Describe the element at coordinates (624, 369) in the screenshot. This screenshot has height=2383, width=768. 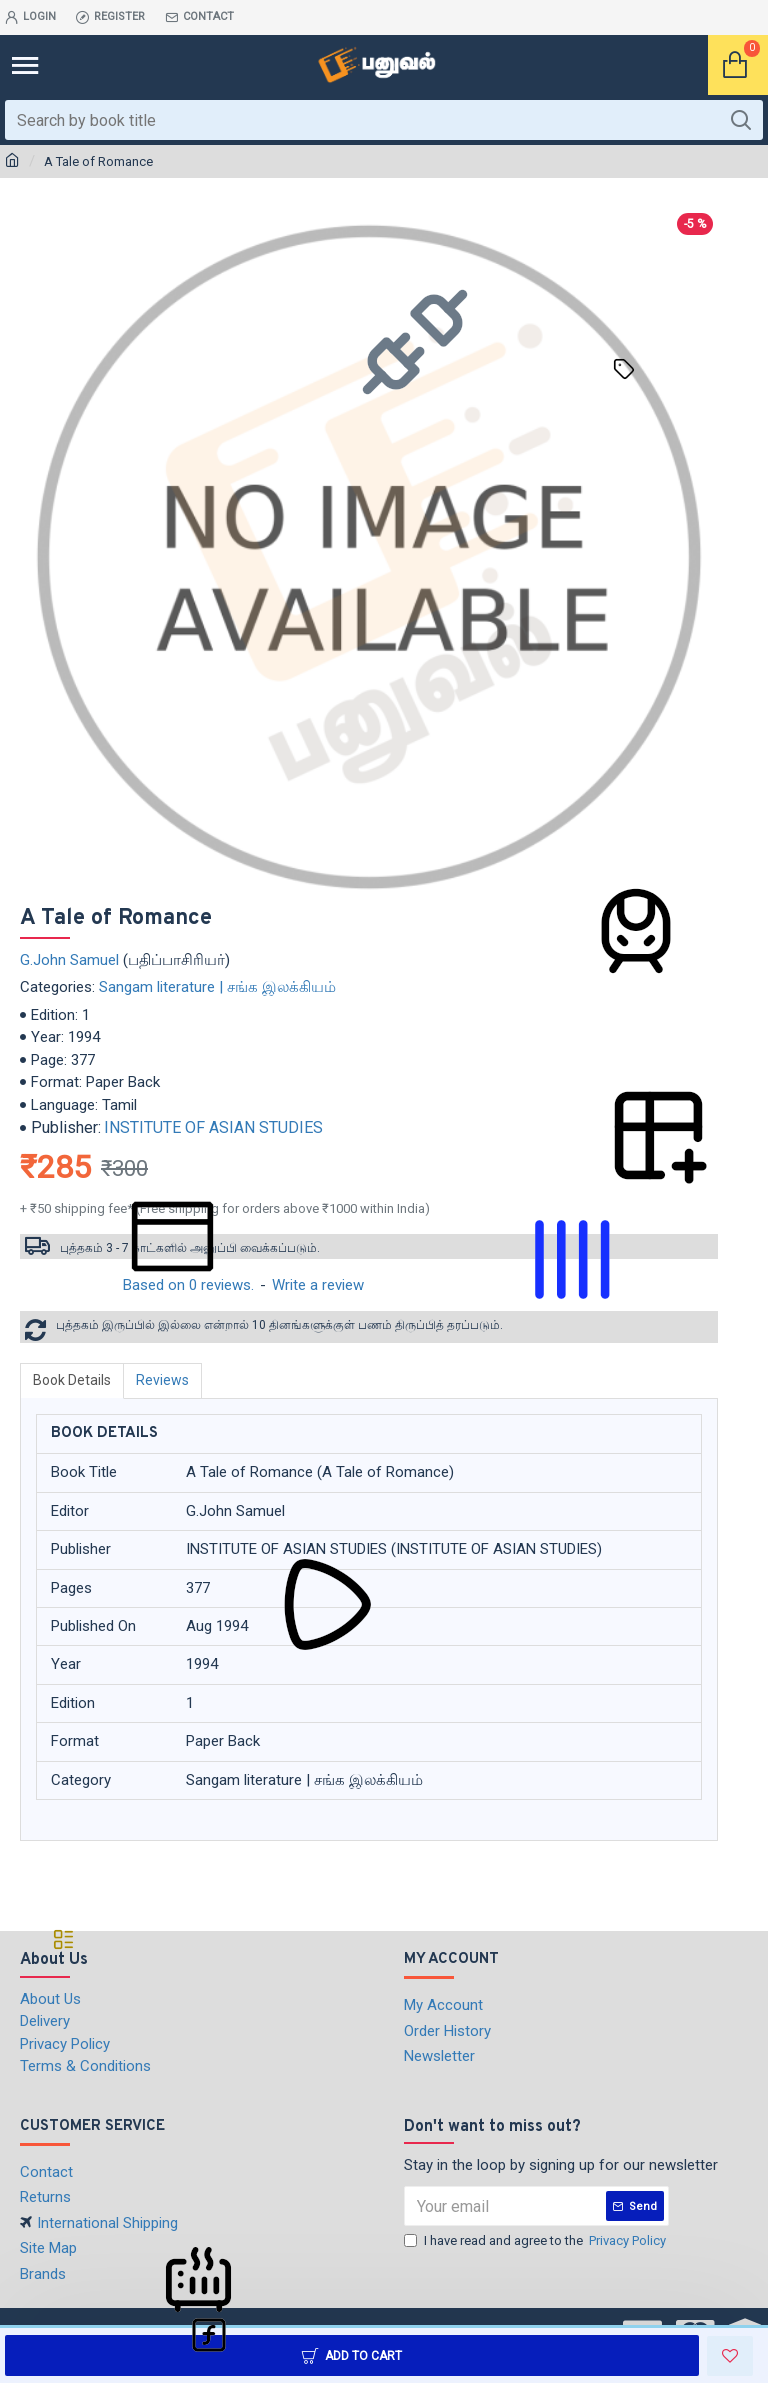
I see `add or manage tags for an item` at that location.